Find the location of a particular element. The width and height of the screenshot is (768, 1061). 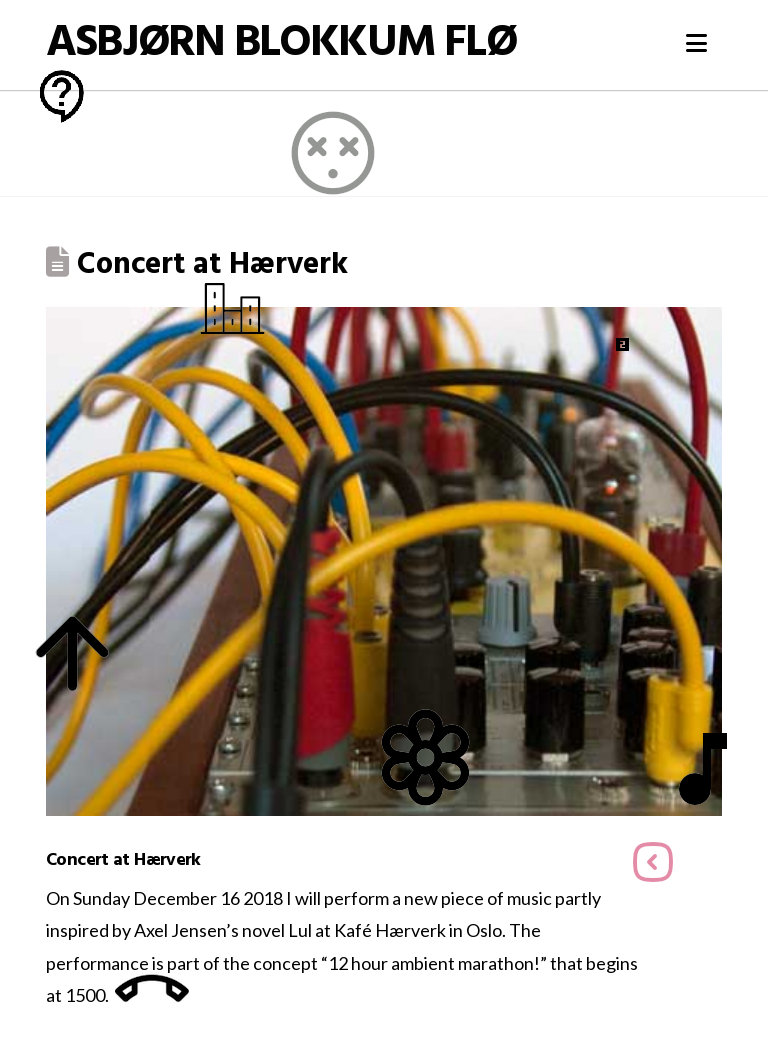

indicates an error or failed state is located at coordinates (333, 153).